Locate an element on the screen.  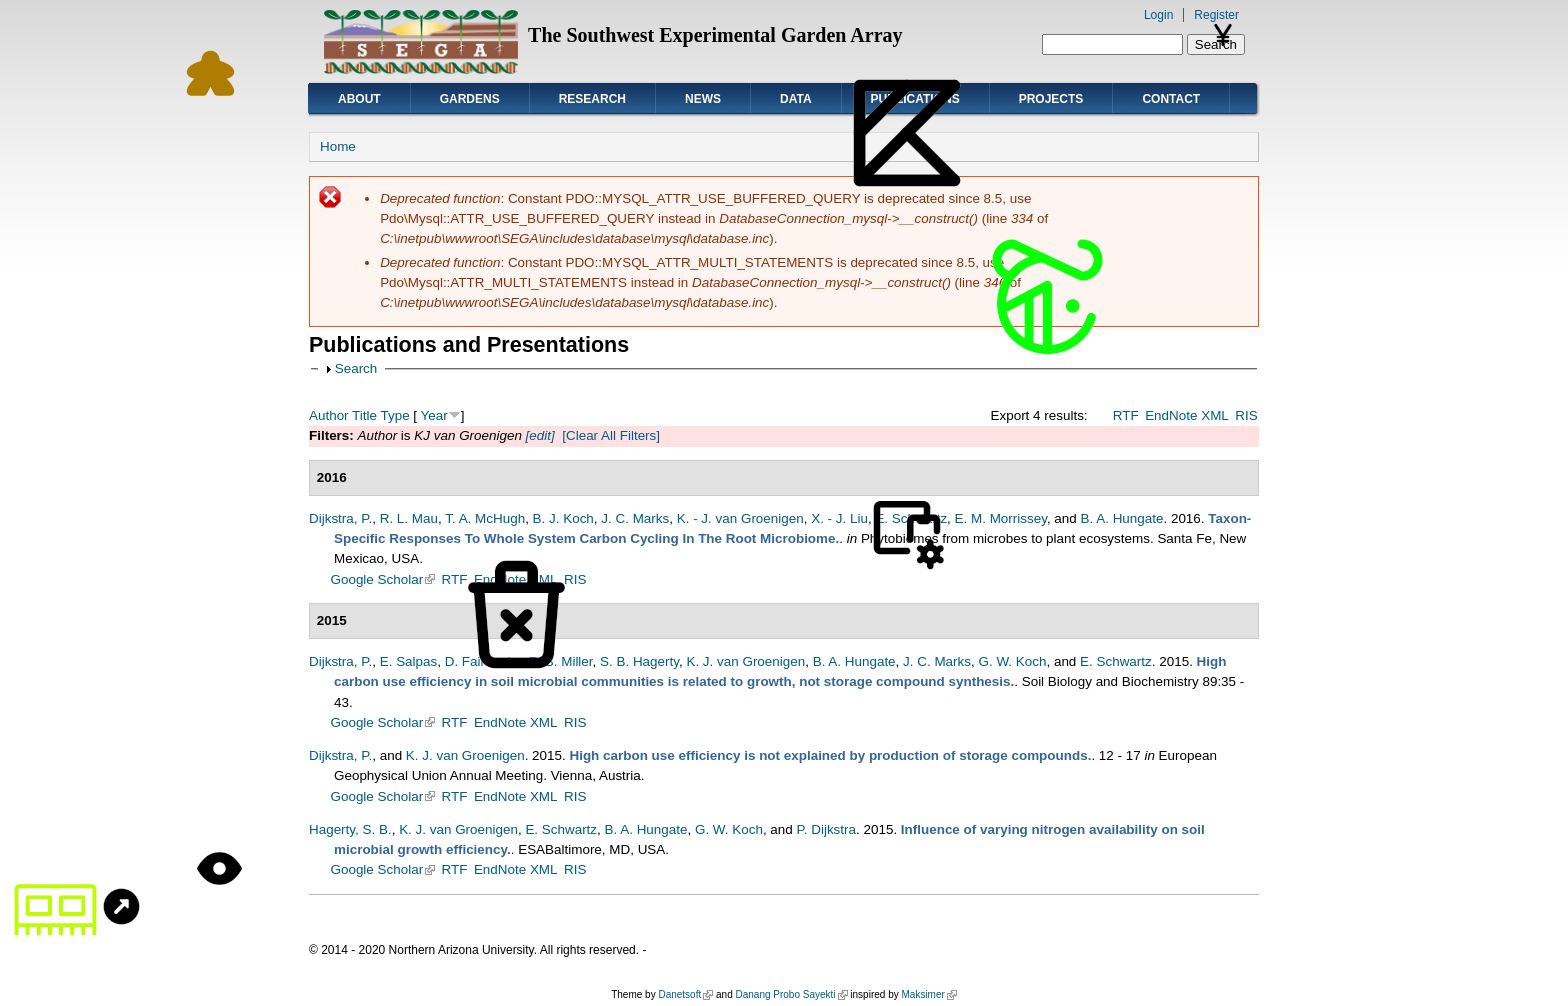
indicates kotlin programming language is located at coordinates (907, 133).